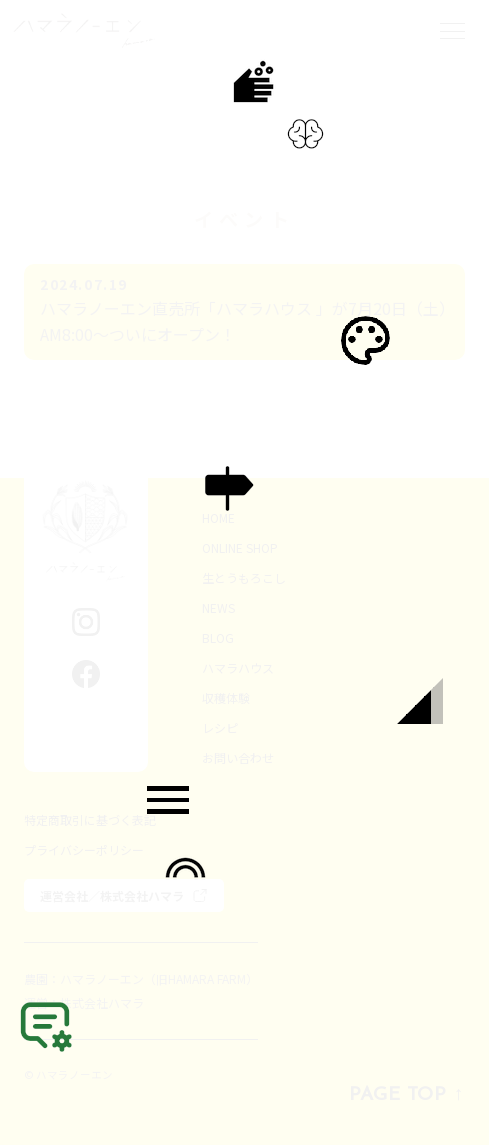 The height and width of the screenshot is (1145, 489). Describe the element at coordinates (365, 340) in the screenshot. I see `customize color or theme settings` at that location.